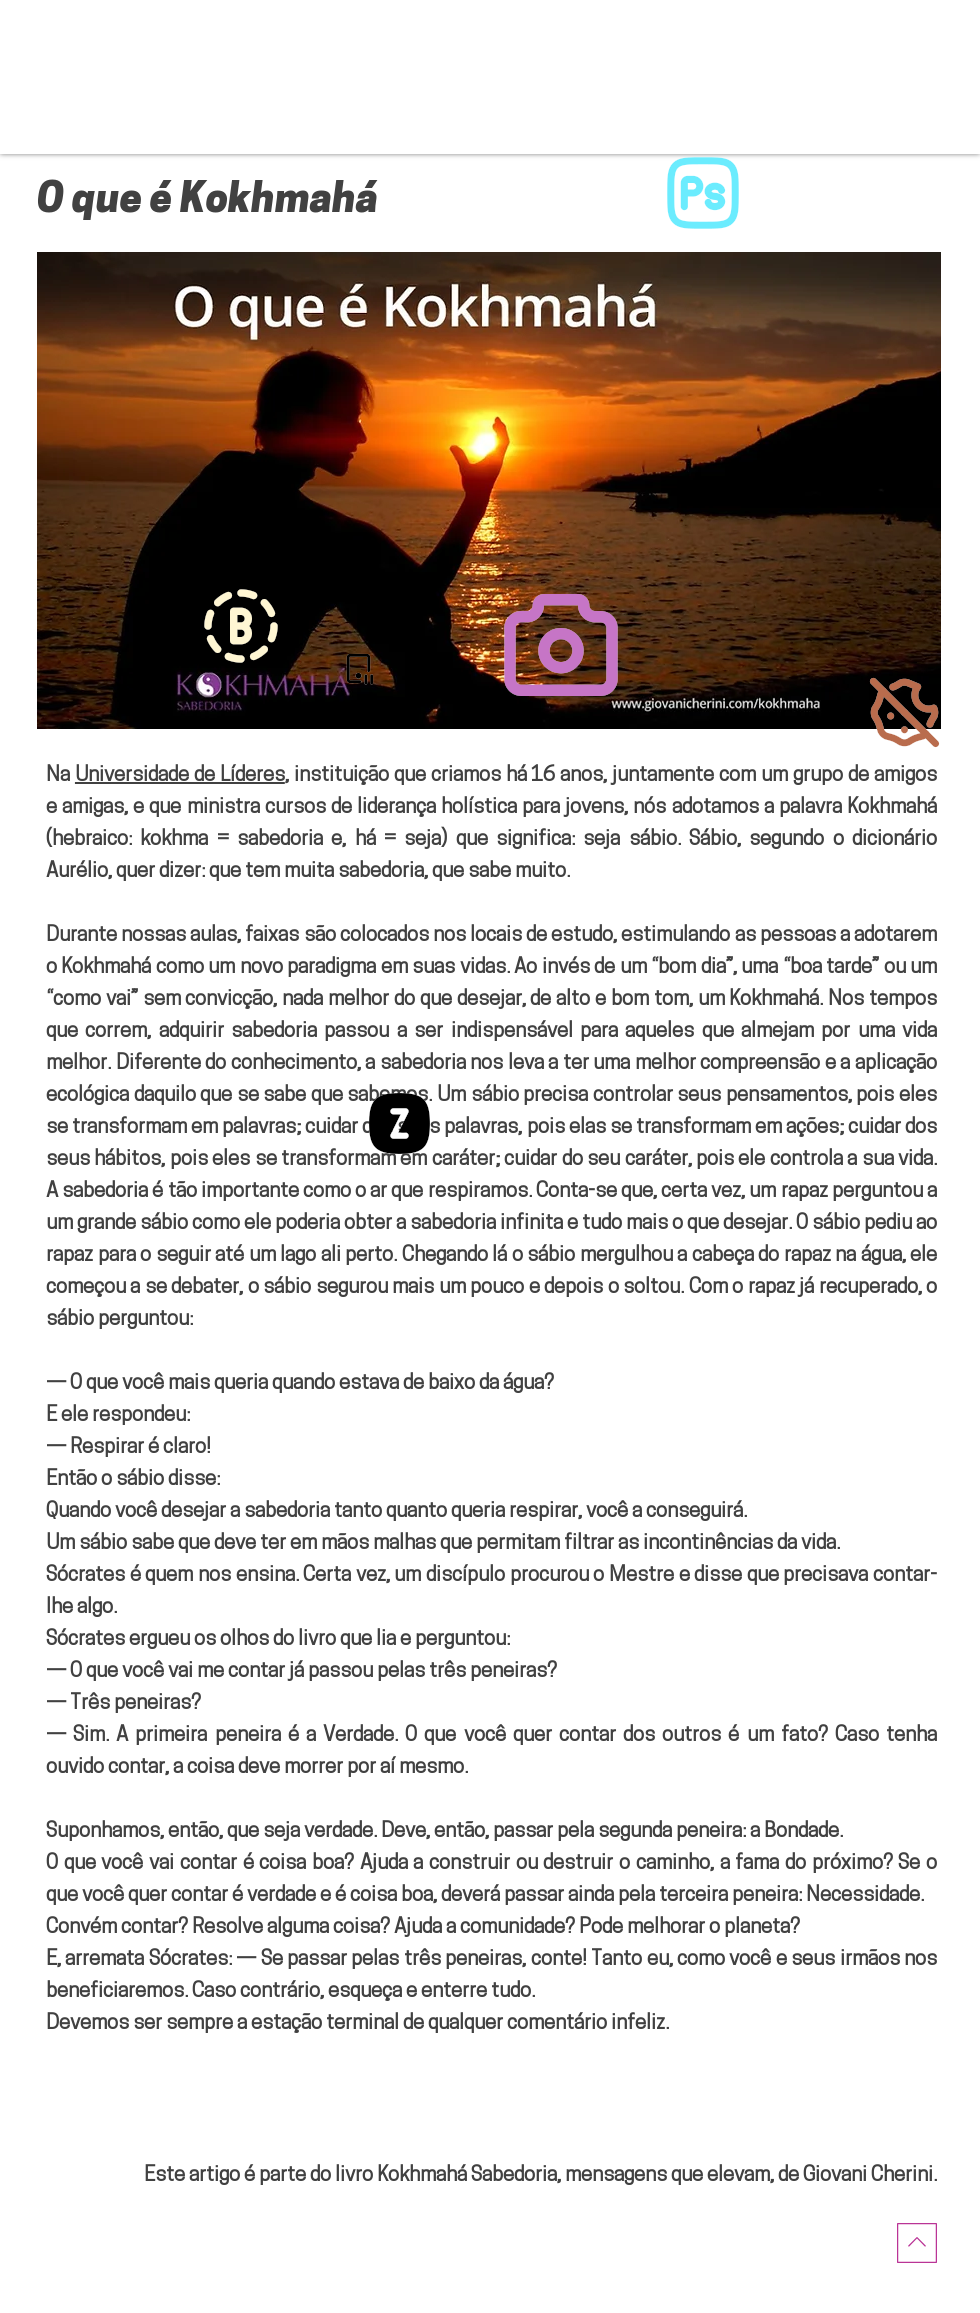 The image size is (980, 2313). I want to click on take a photo, so click(561, 645).